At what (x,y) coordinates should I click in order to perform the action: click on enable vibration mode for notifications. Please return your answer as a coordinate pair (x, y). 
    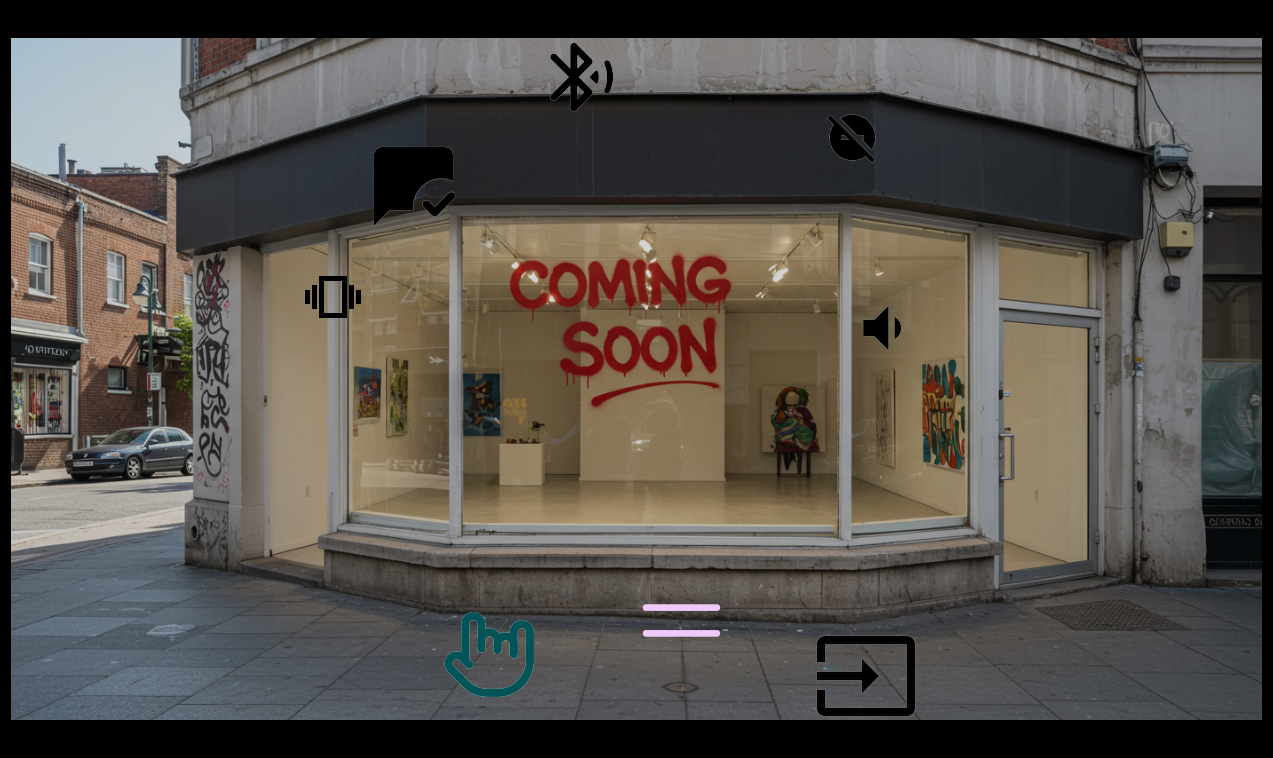
    Looking at the image, I should click on (333, 297).